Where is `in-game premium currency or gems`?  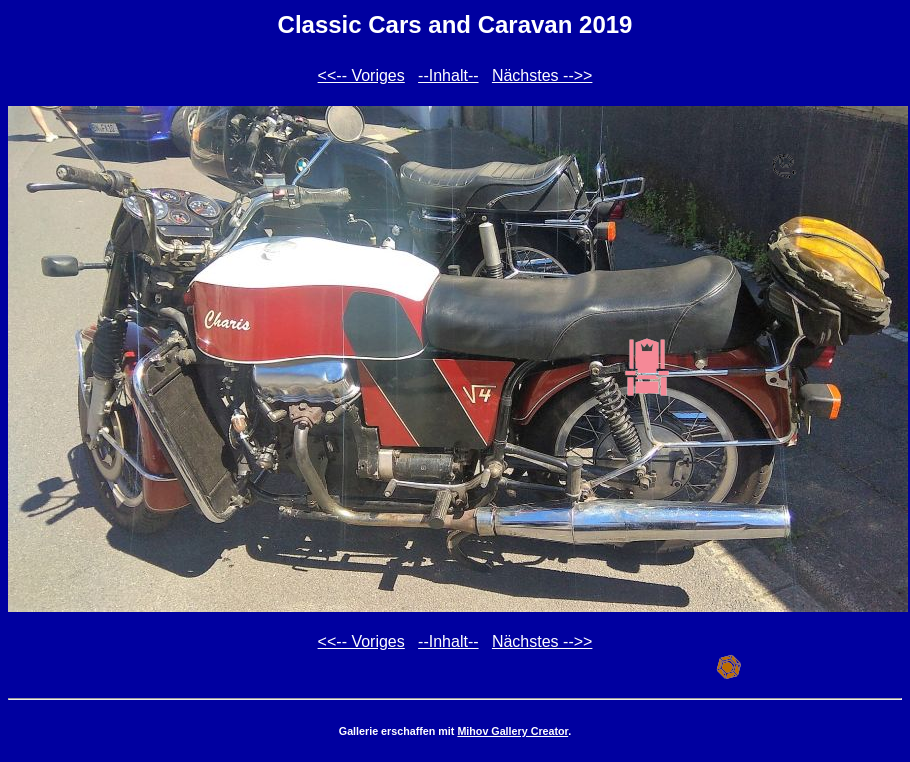 in-game premium currency or gems is located at coordinates (729, 667).